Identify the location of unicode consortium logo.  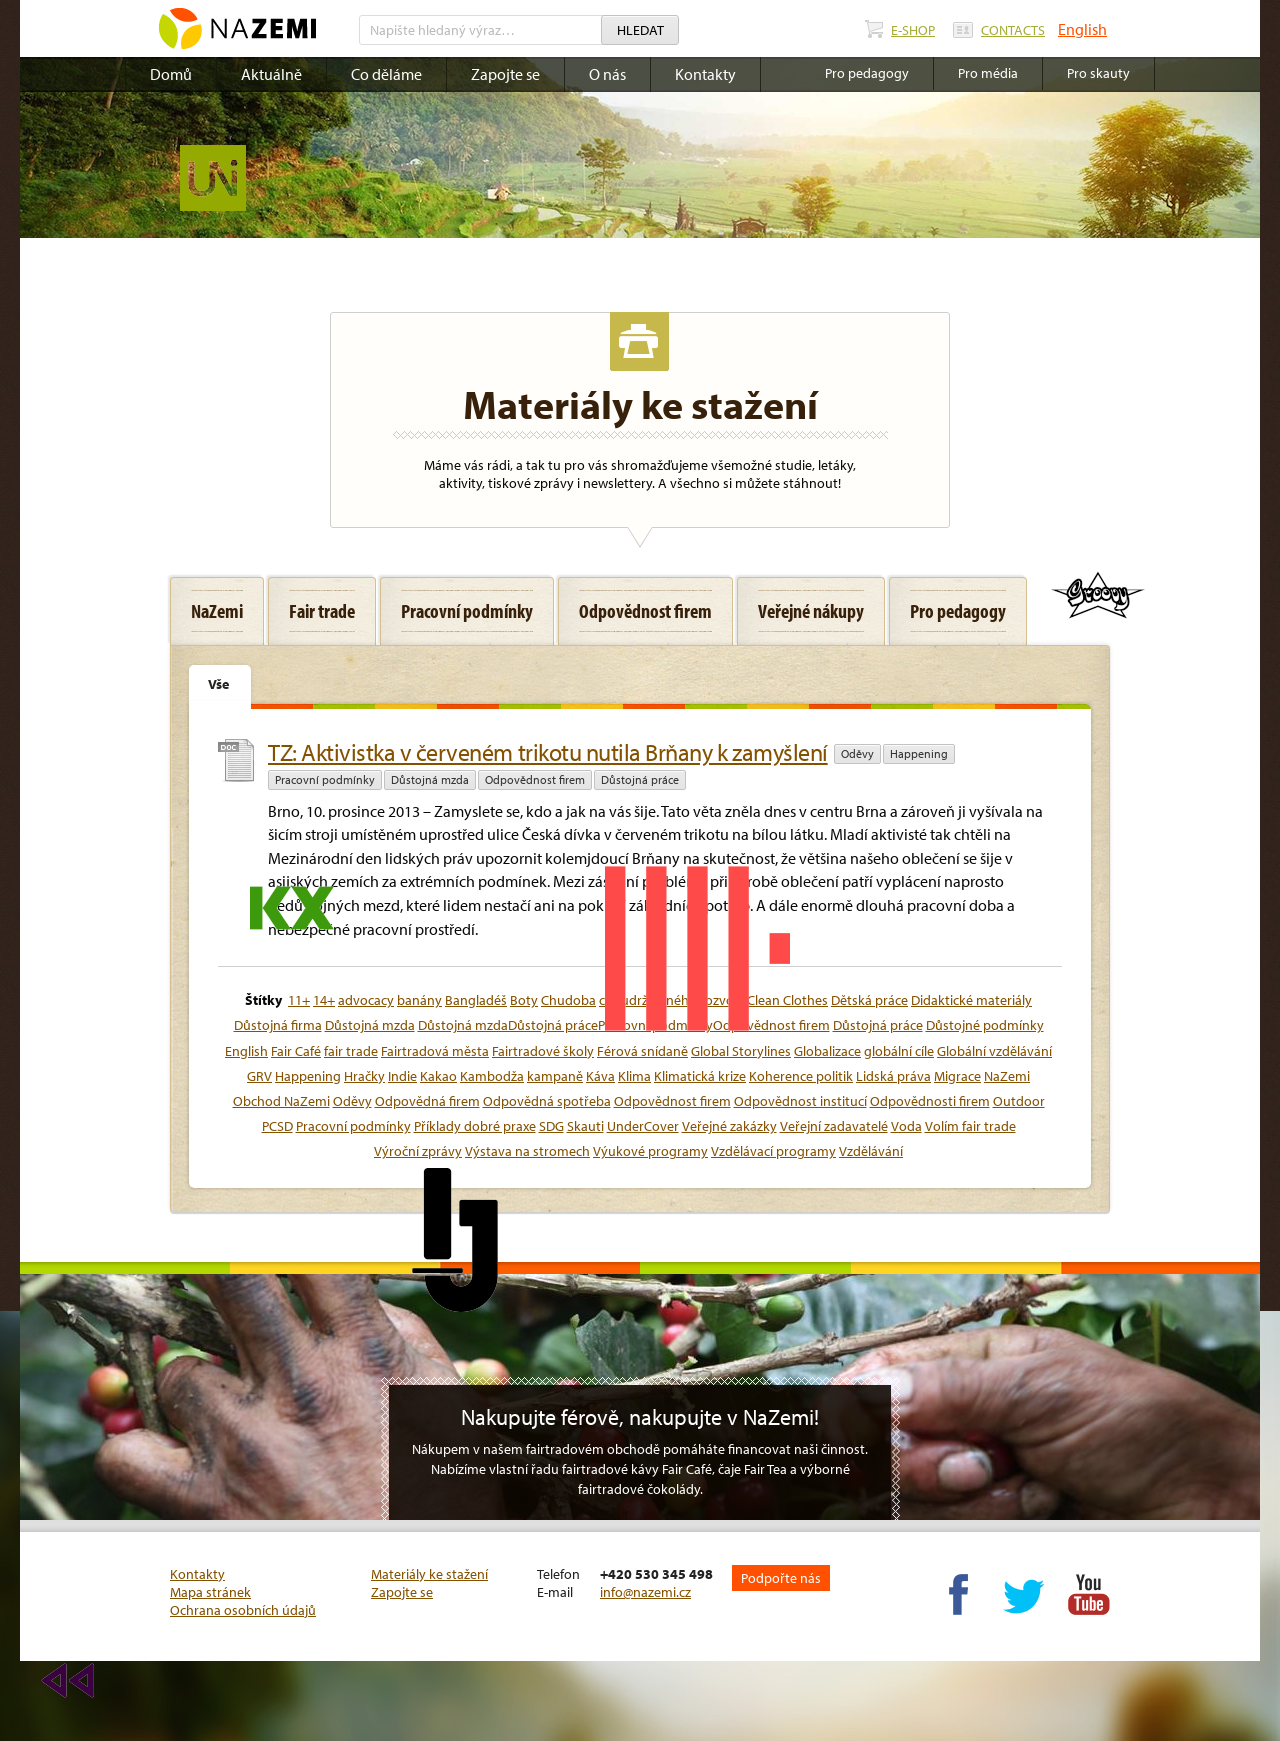
(213, 178).